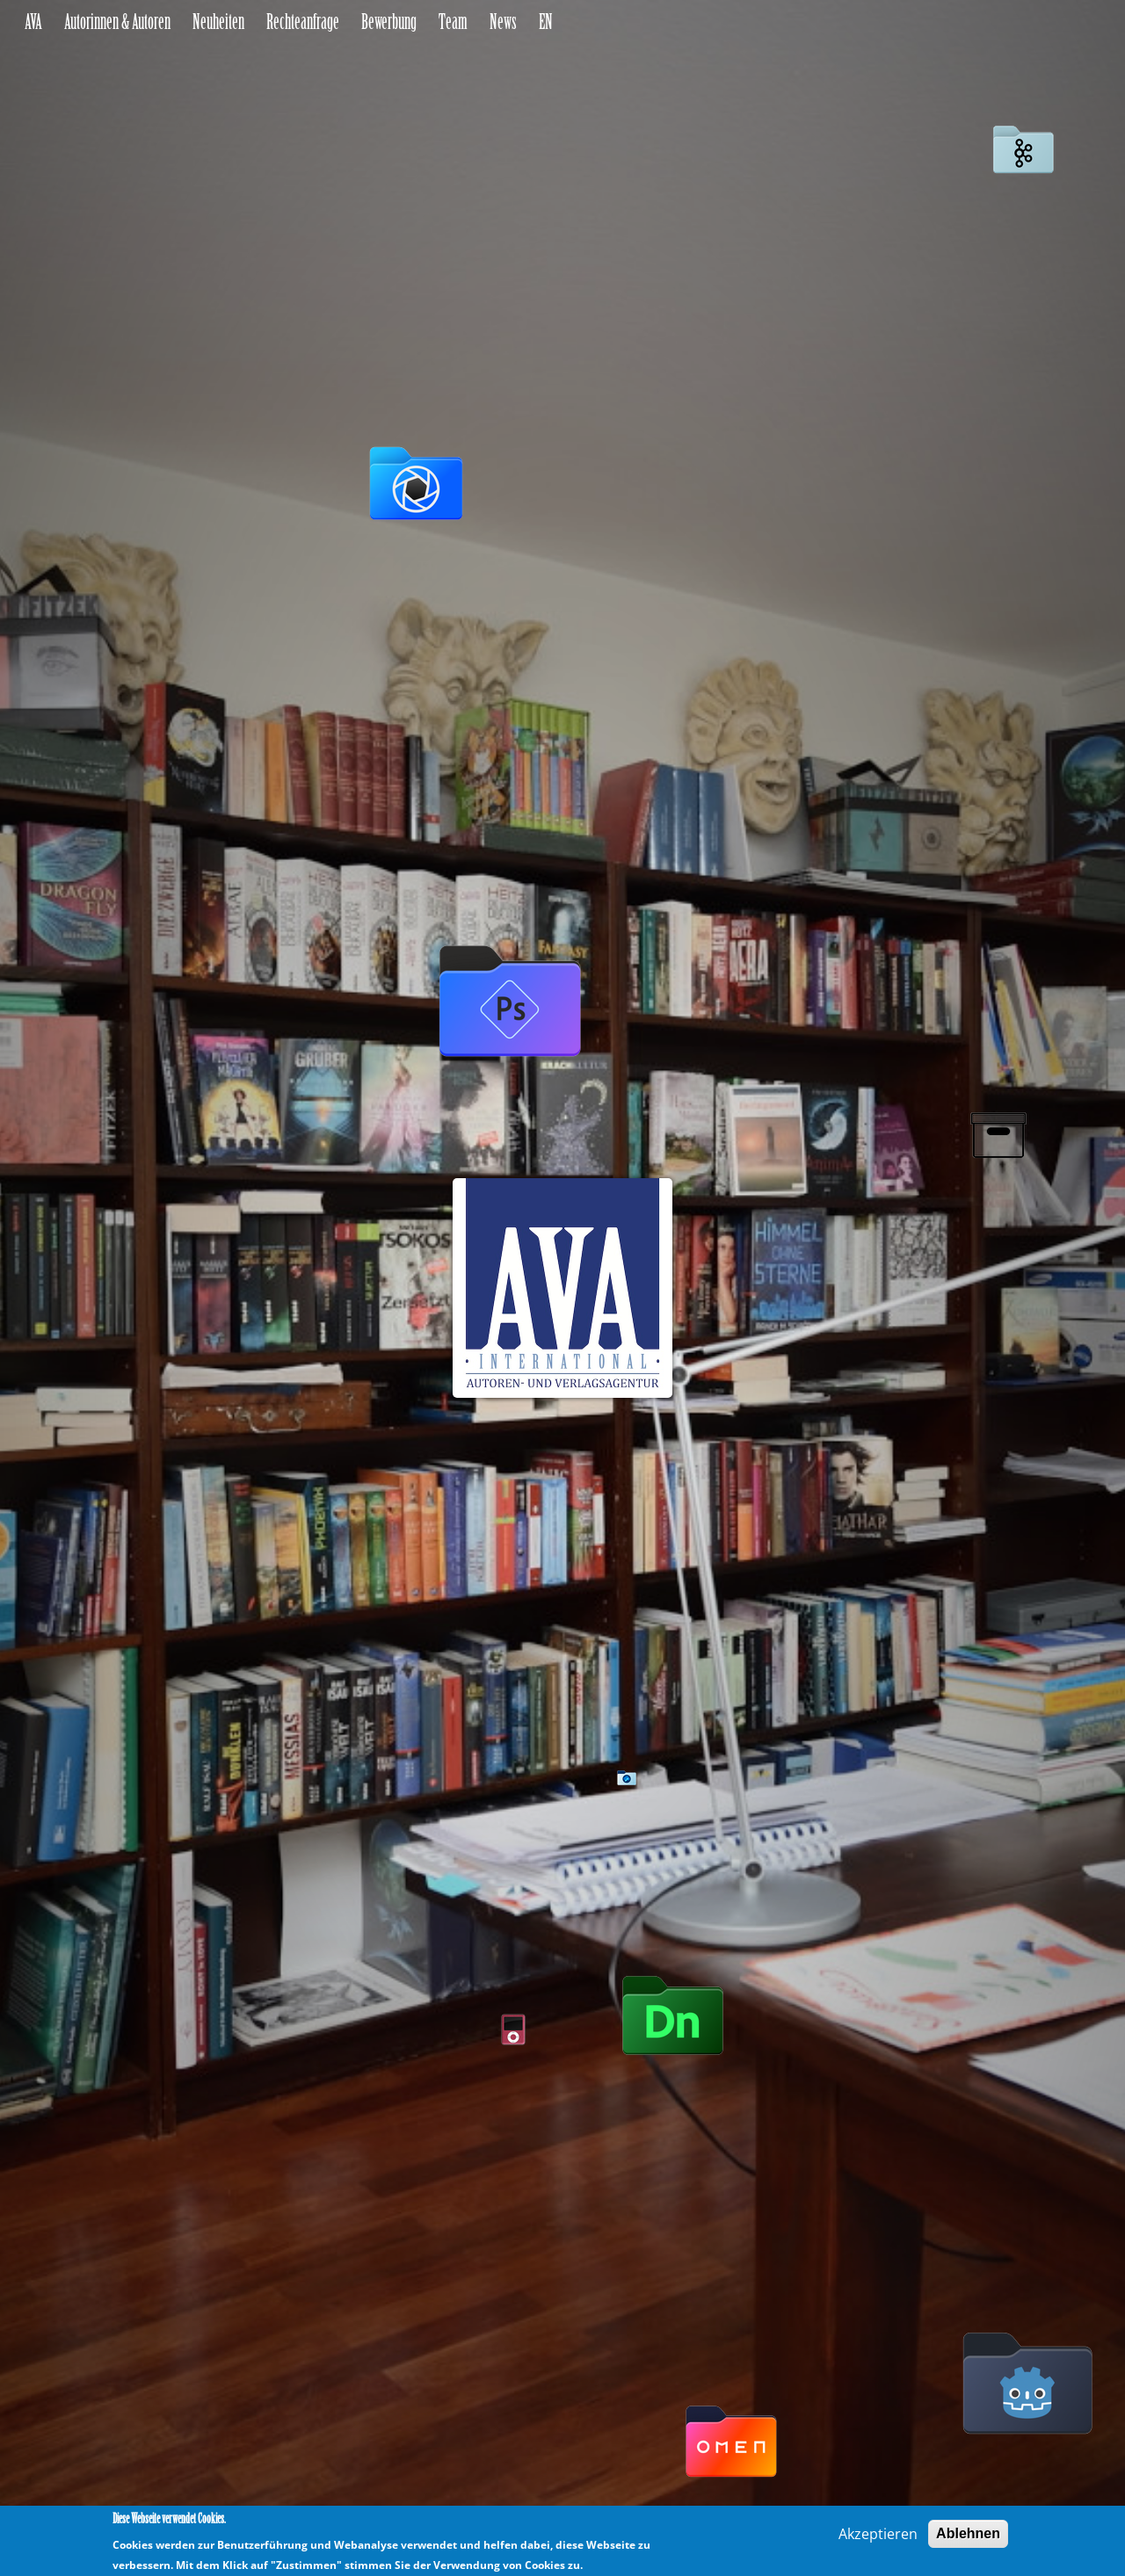 This screenshot has width=1125, height=2576. What do you see at coordinates (1023, 151) in the screenshot?
I see `folder containing apache kafka configuration files` at bounding box center [1023, 151].